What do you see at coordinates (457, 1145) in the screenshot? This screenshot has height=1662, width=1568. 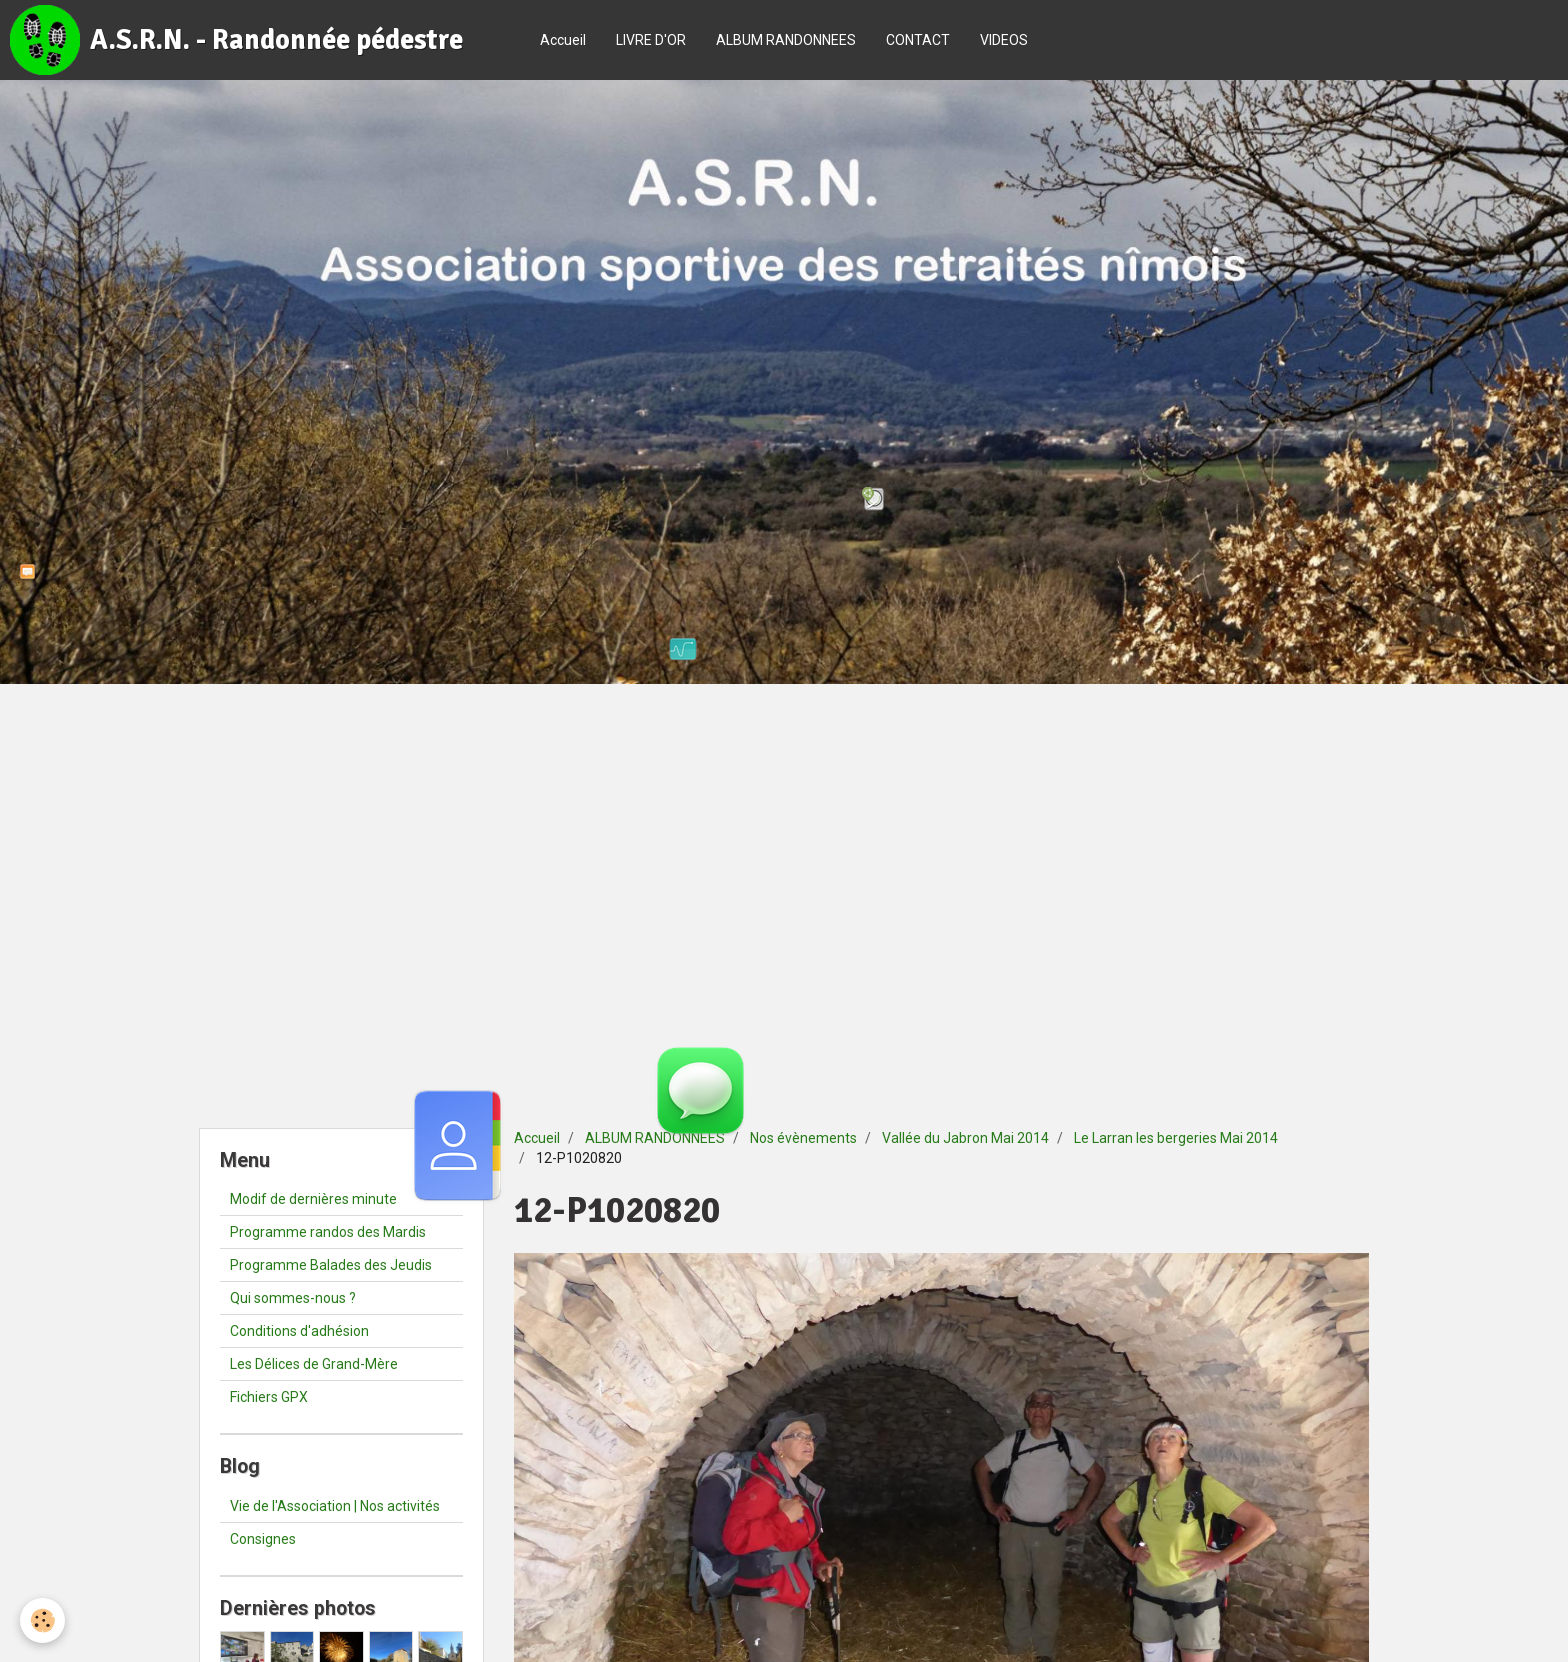 I see `open the contacts or address book app` at bounding box center [457, 1145].